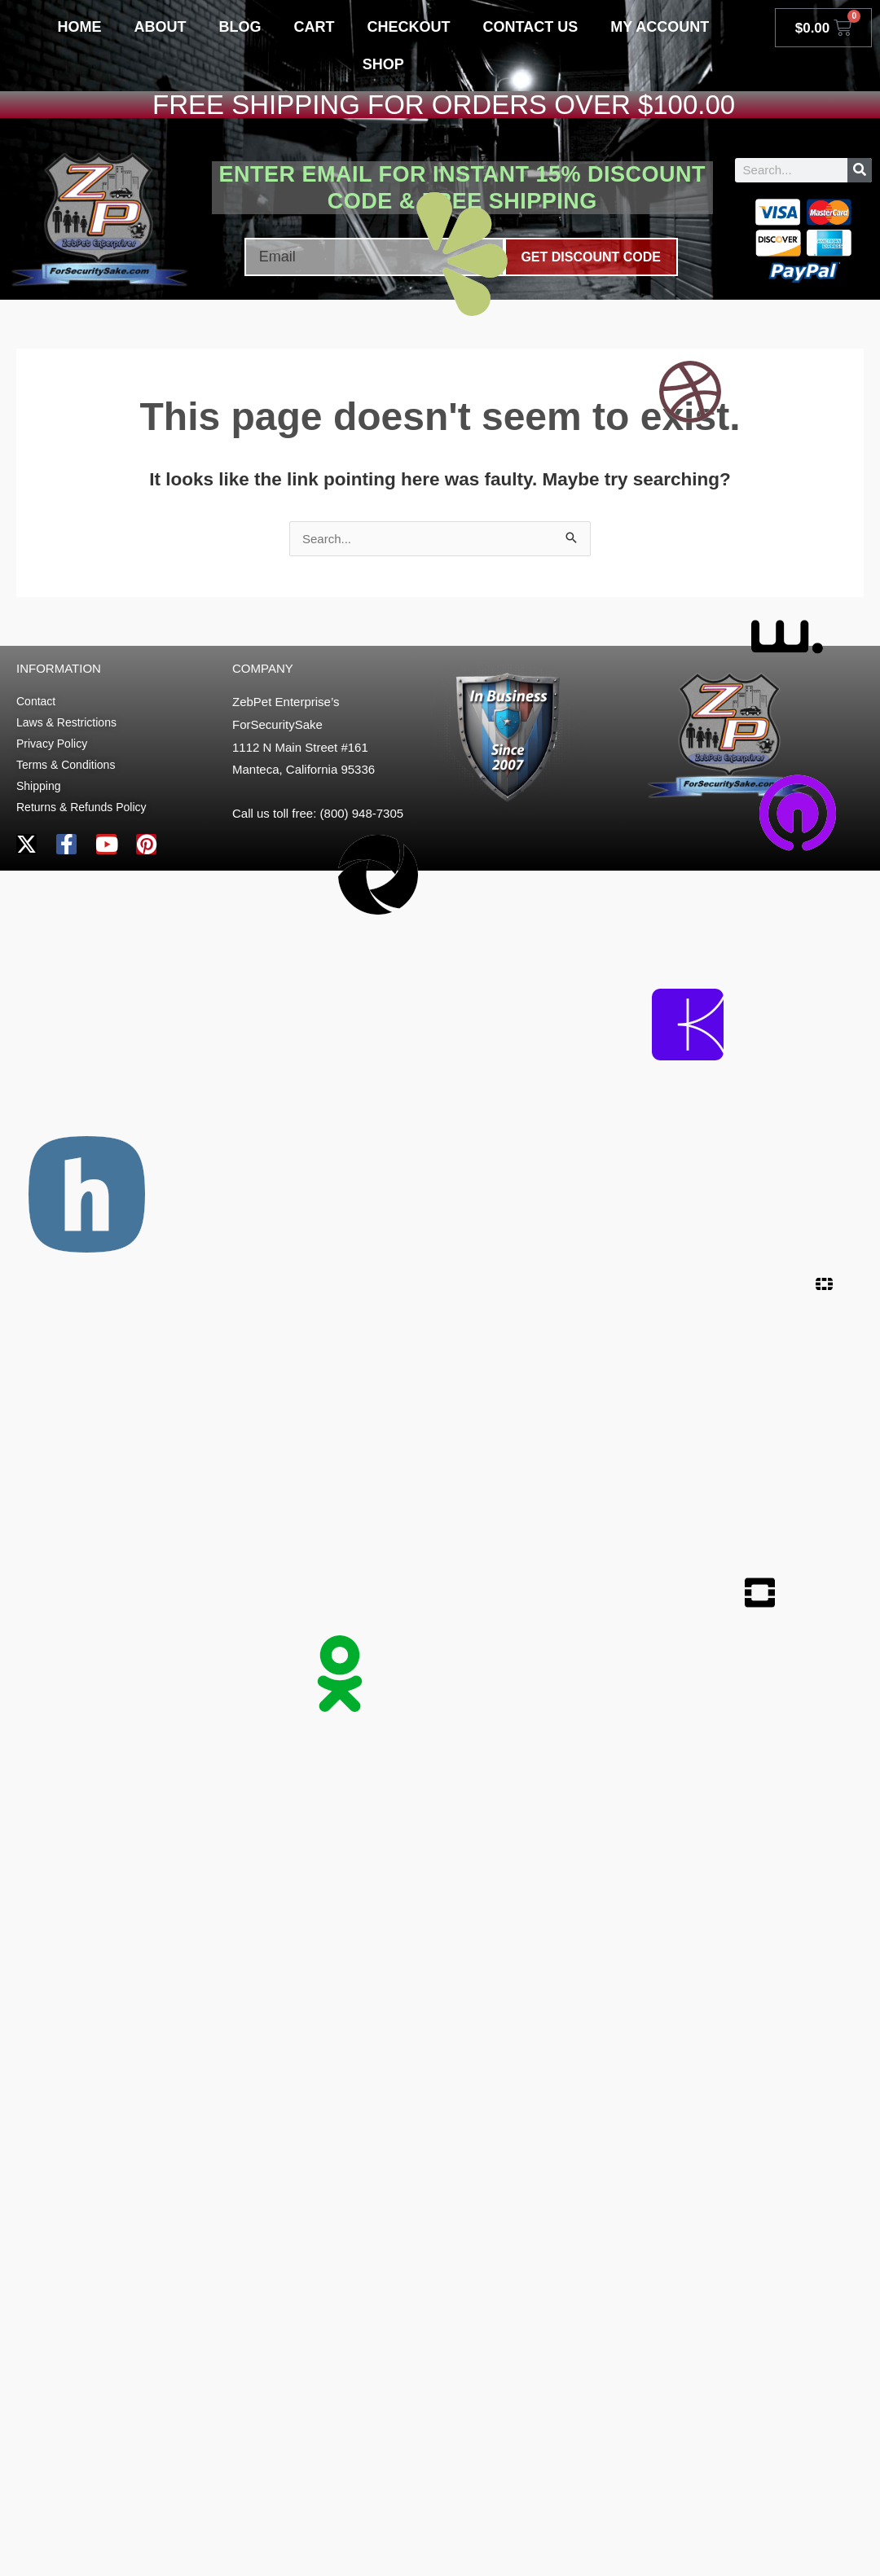  What do you see at coordinates (824, 1284) in the screenshot?
I see `fortinet brand logo` at bounding box center [824, 1284].